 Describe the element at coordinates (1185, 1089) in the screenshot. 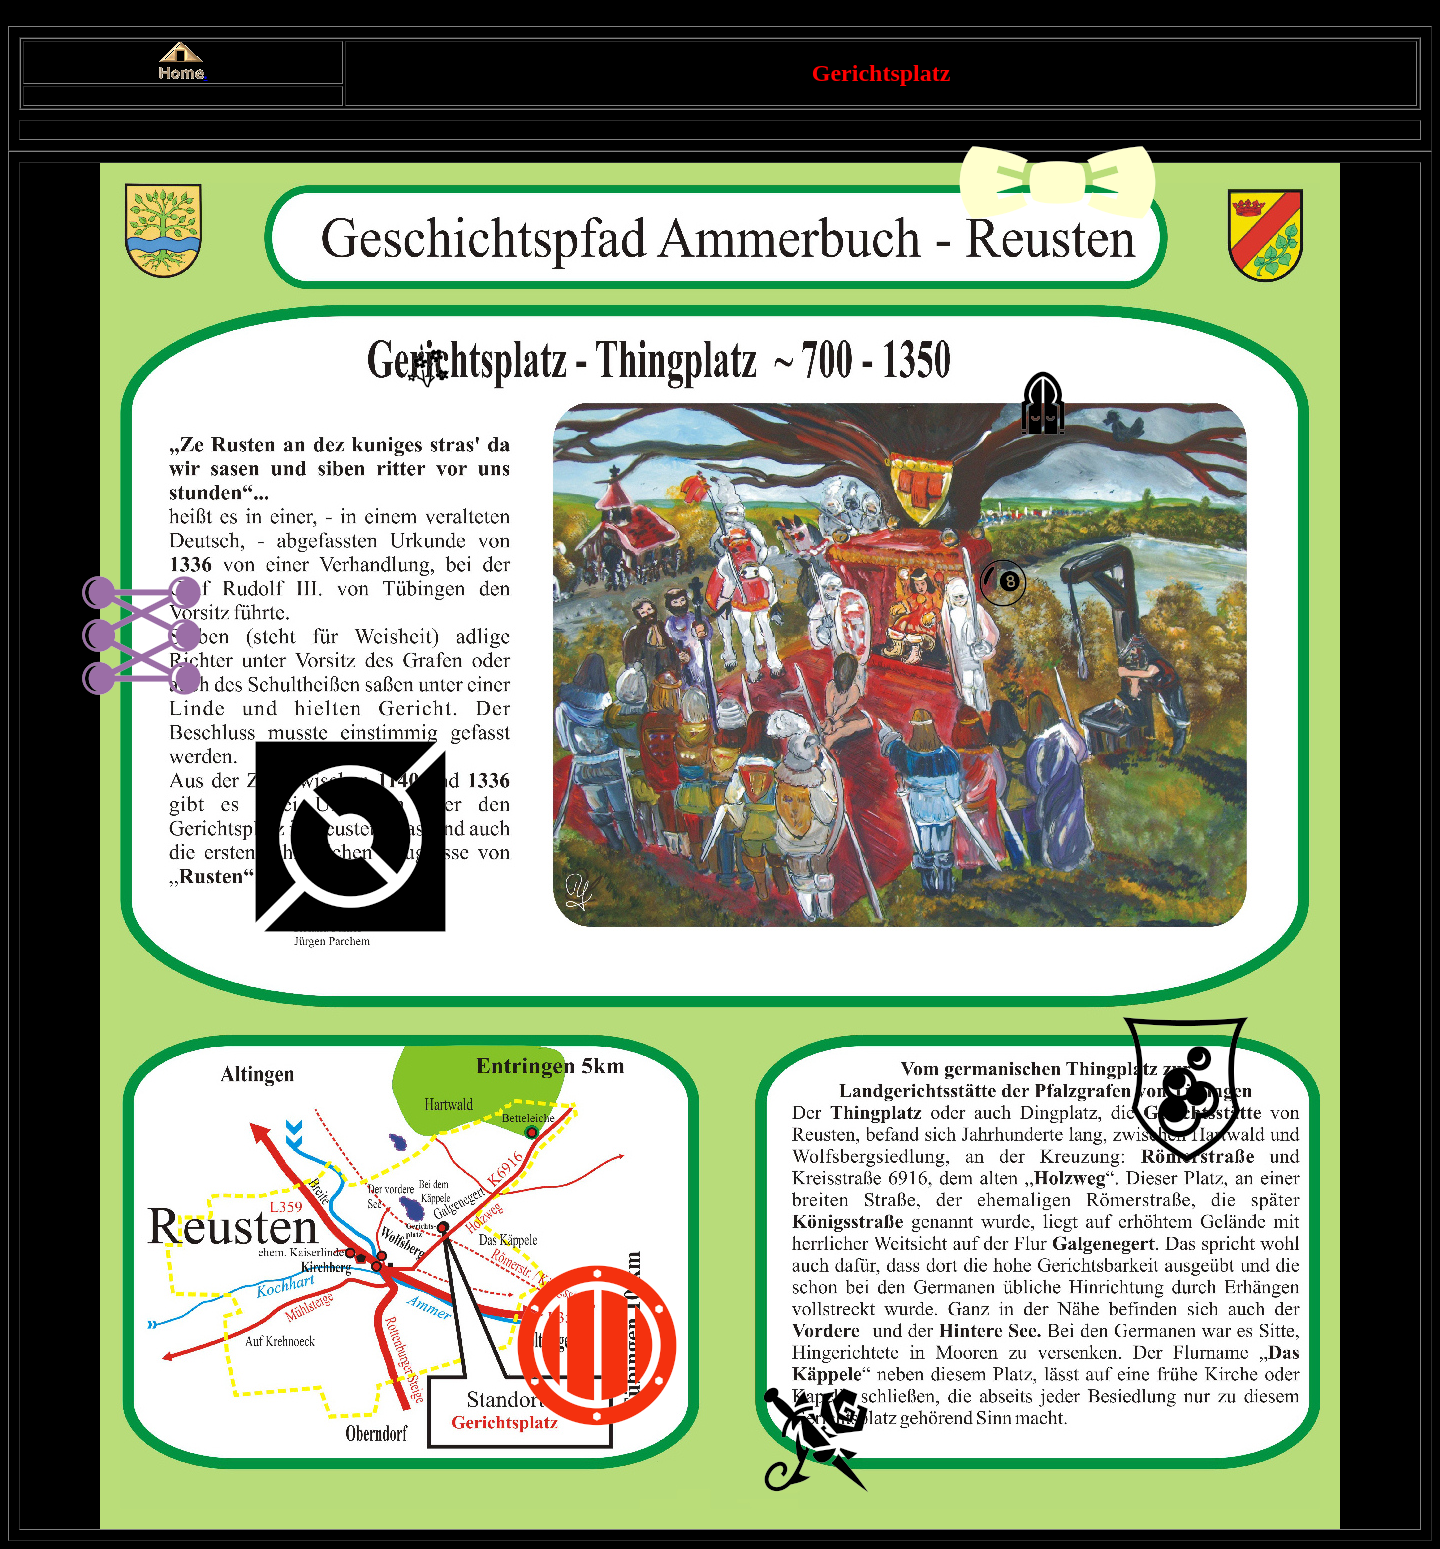

I see `indicates acid resistance or protection status` at that location.